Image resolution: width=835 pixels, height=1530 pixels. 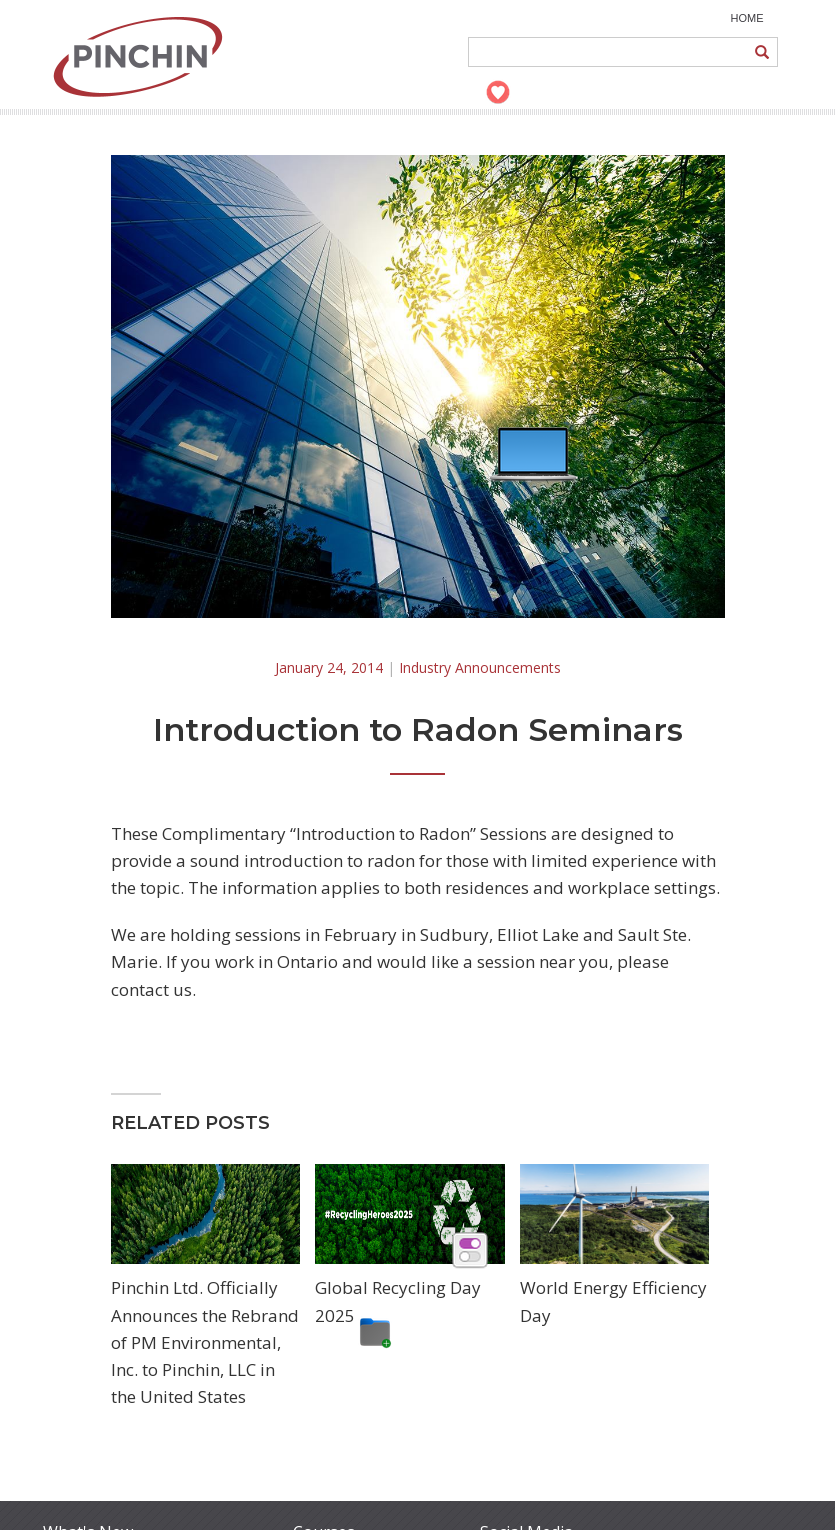 I want to click on open desktop preferences or settings, so click(x=470, y=1250).